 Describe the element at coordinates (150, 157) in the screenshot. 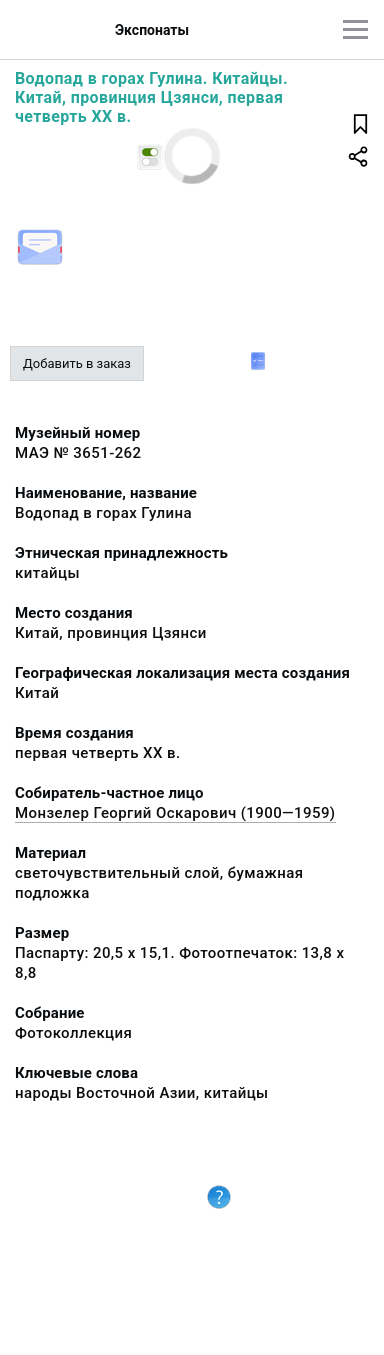

I see `open system tweaks or settings customization` at that location.